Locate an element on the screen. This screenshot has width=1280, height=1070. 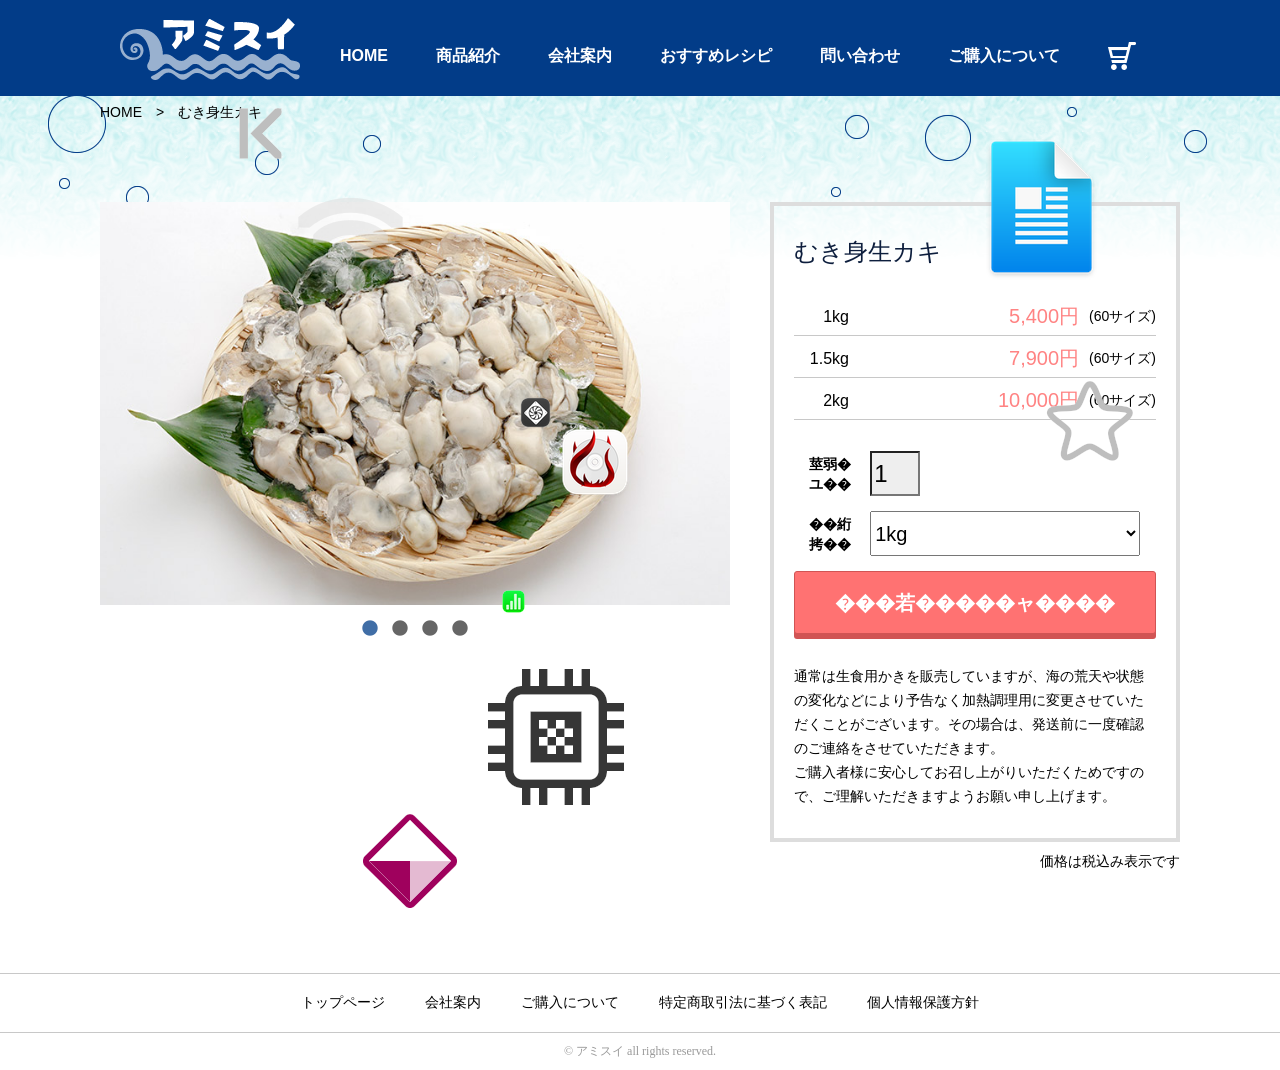
indicates no wireless signal available is located at coordinates (350, 242).